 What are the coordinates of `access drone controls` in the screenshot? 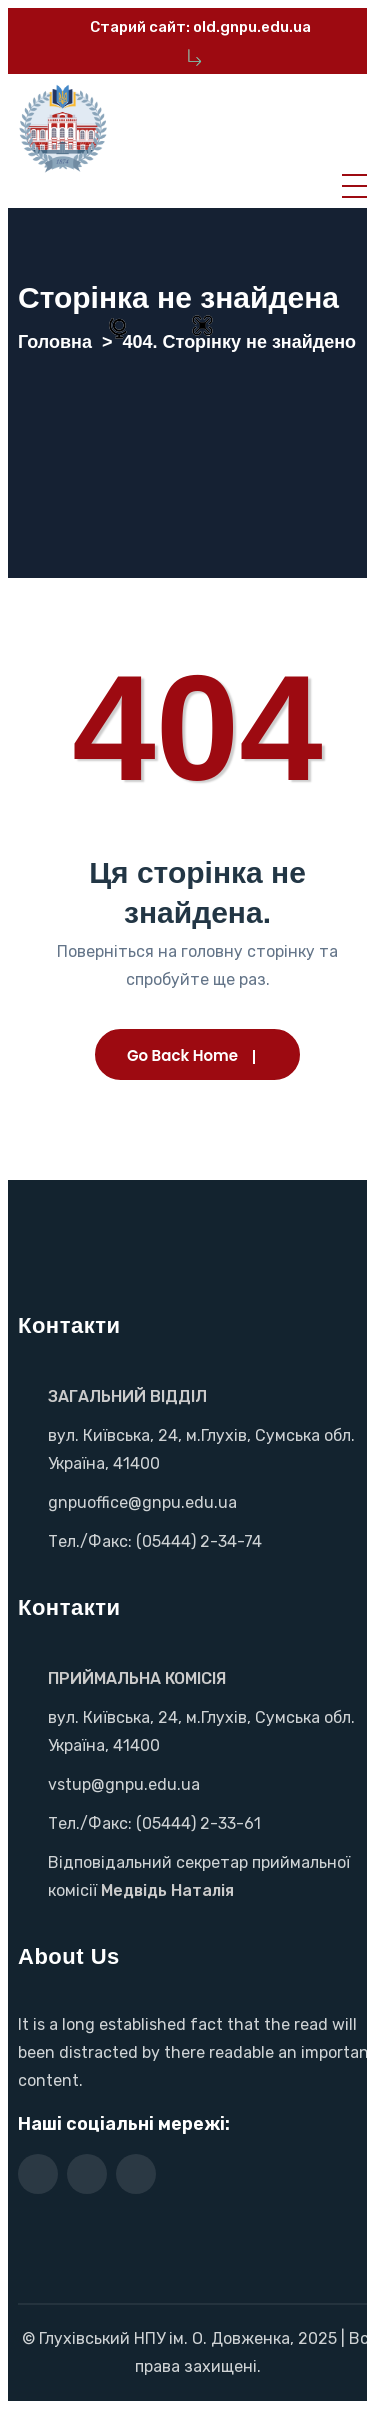 It's located at (202, 325).